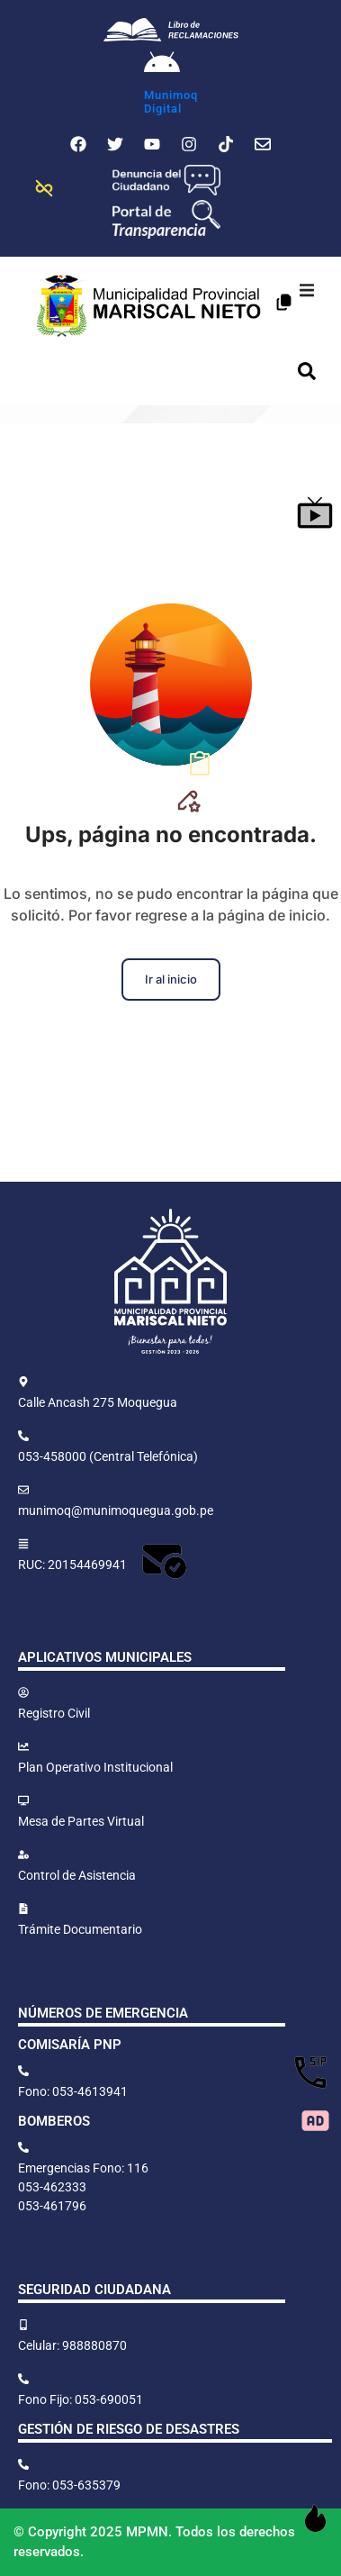  I want to click on email verified successfully, so click(162, 1559).